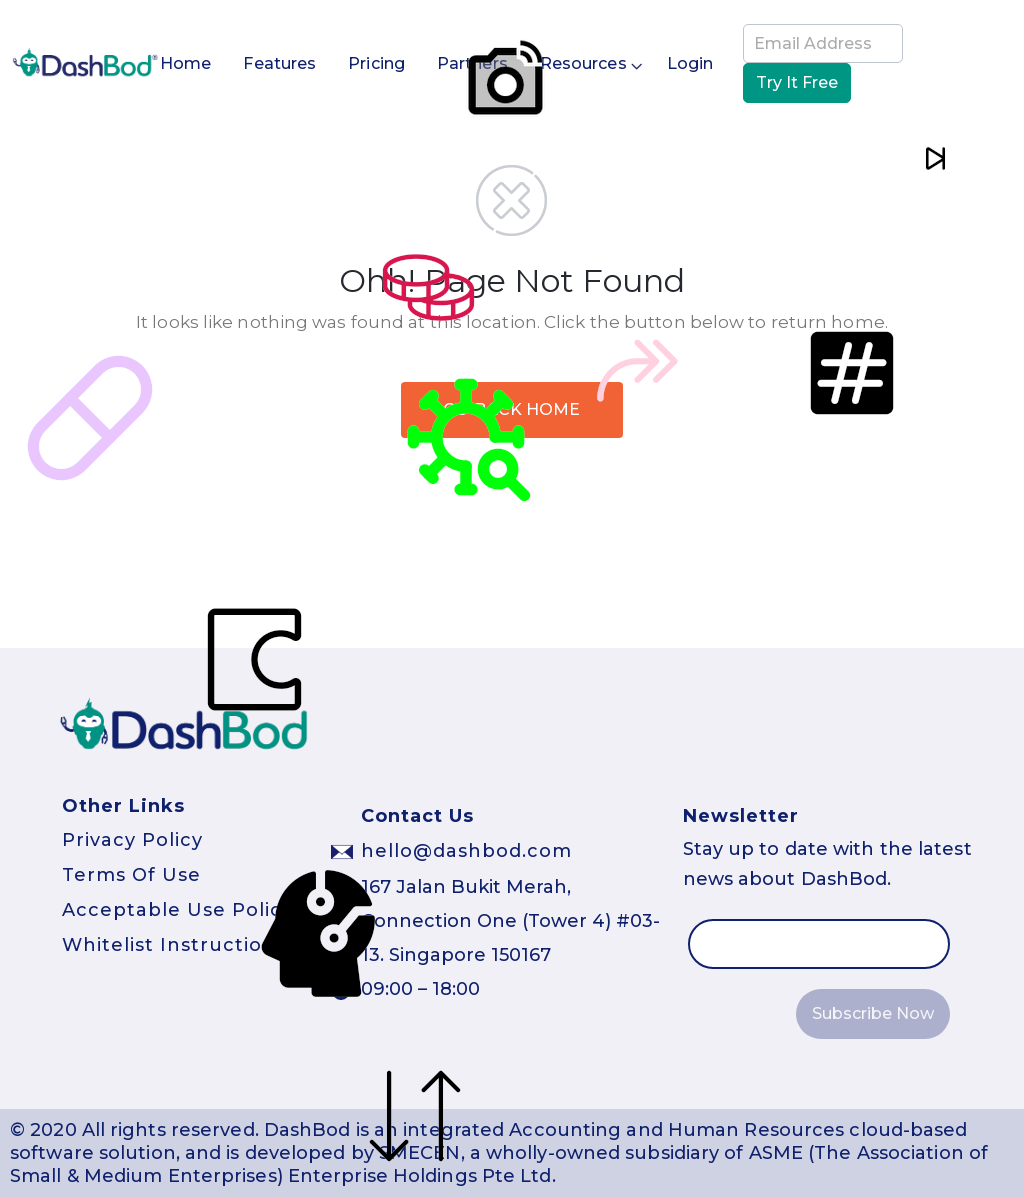 The image size is (1024, 1198). Describe the element at coordinates (852, 373) in the screenshot. I see `view or browse hashtags` at that location.